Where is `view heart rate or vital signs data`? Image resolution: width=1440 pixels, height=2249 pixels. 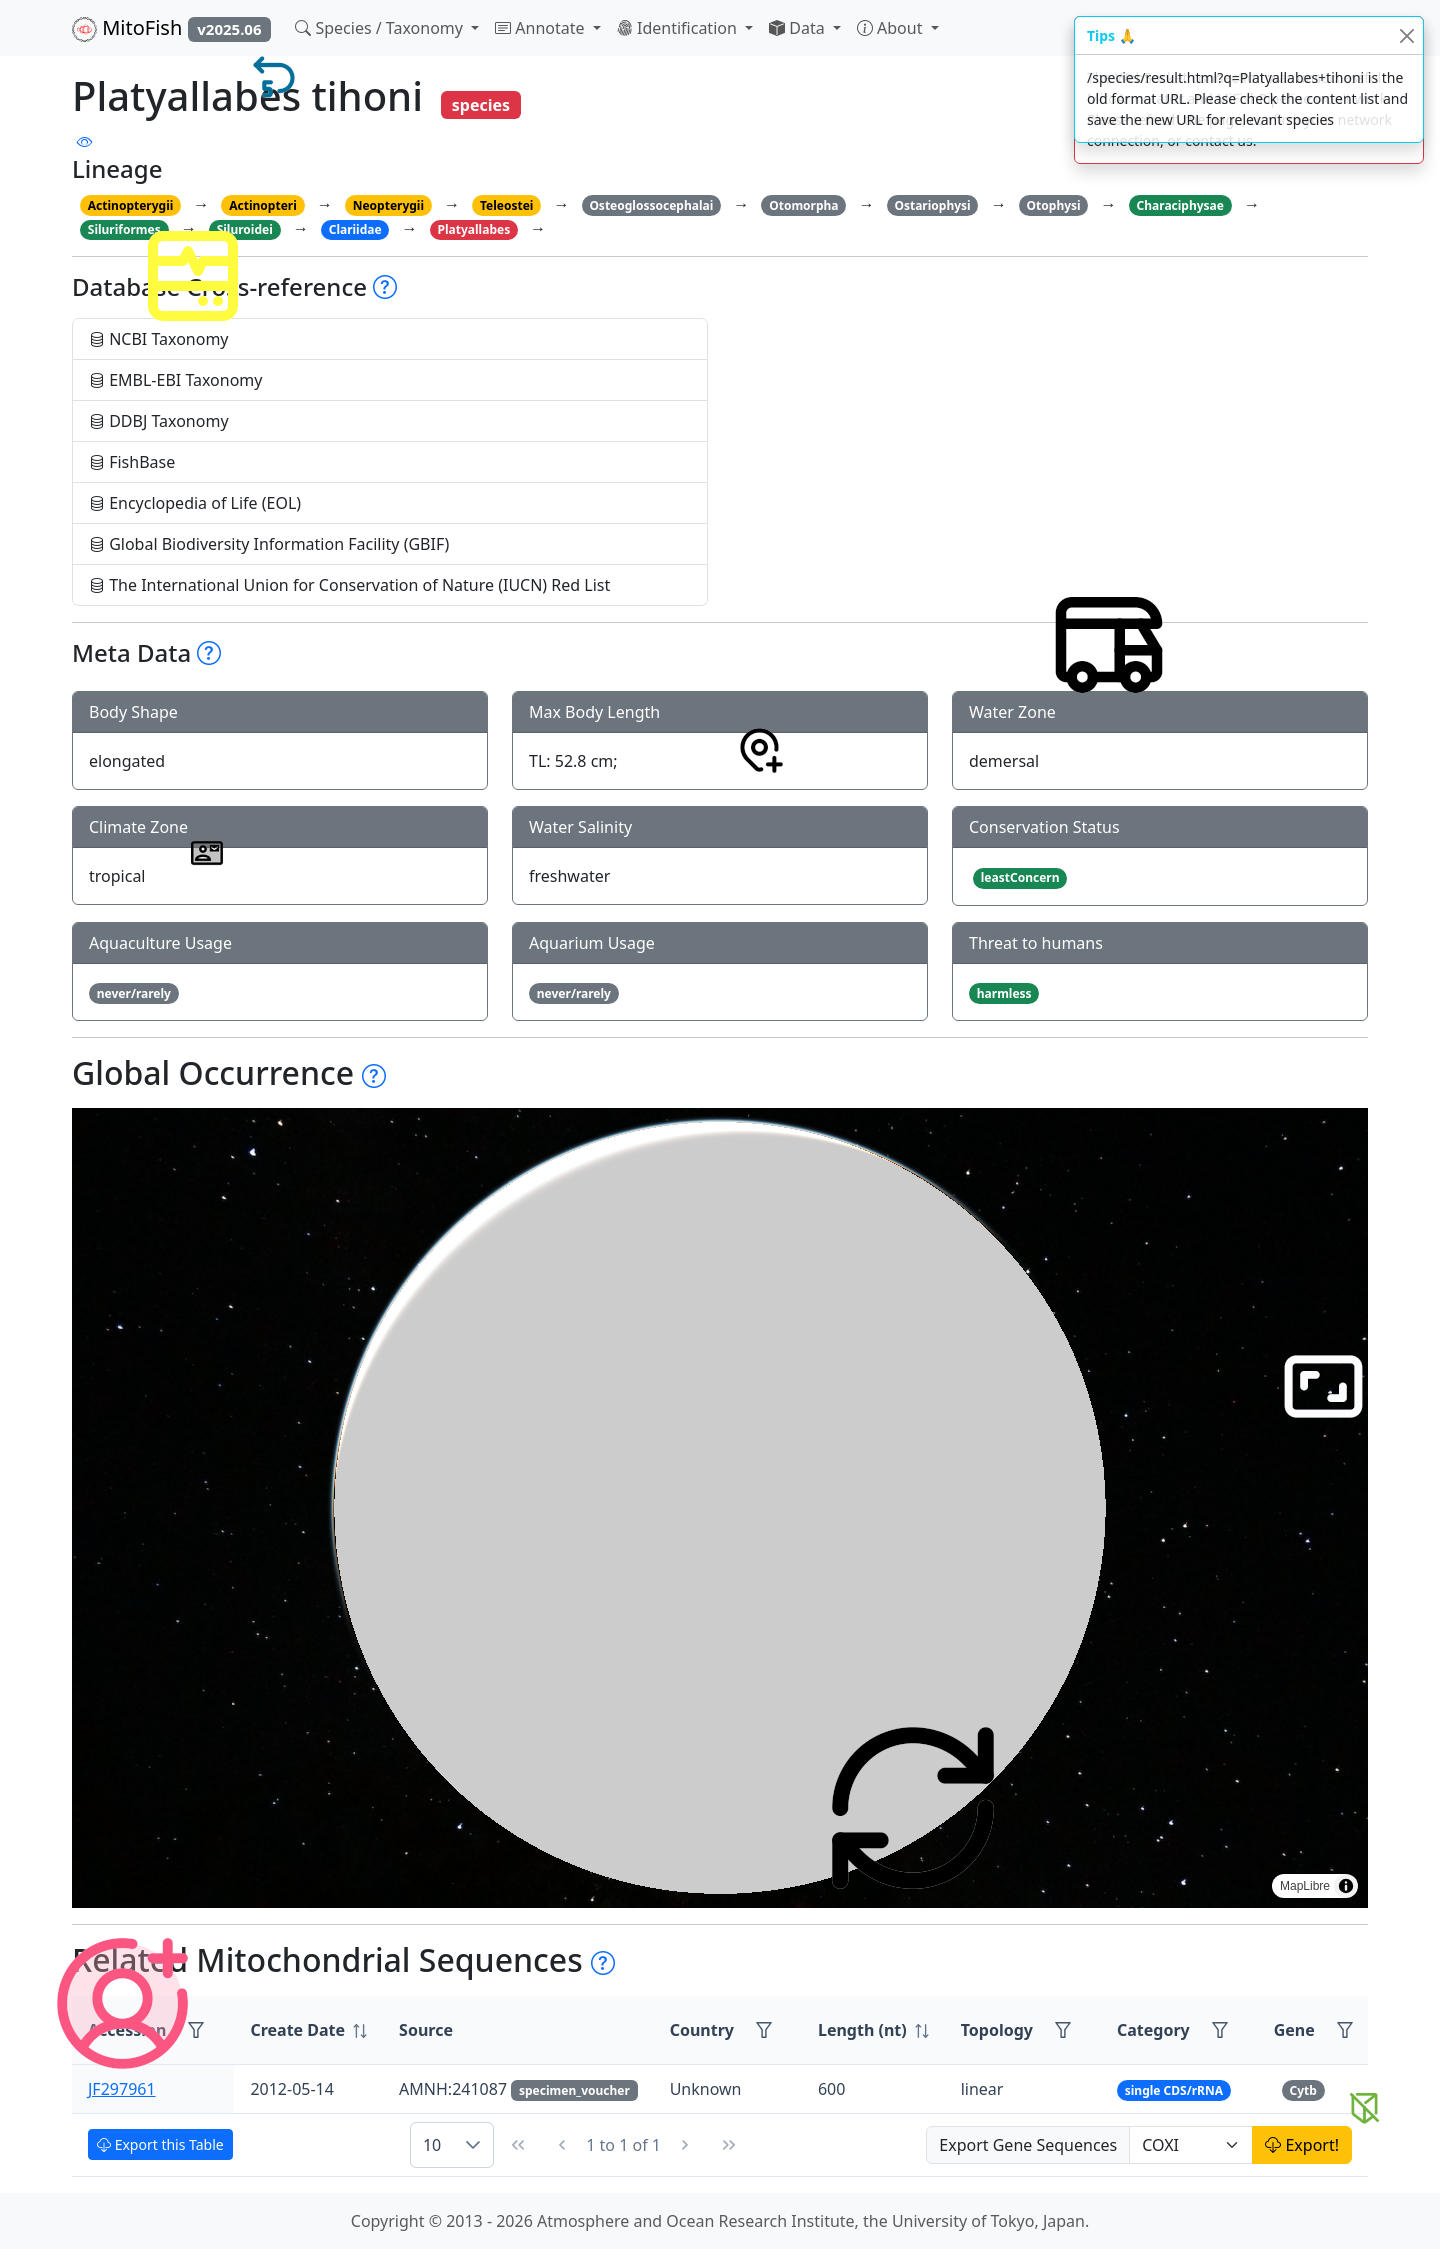
view heart rate or vital signs data is located at coordinates (193, 276).